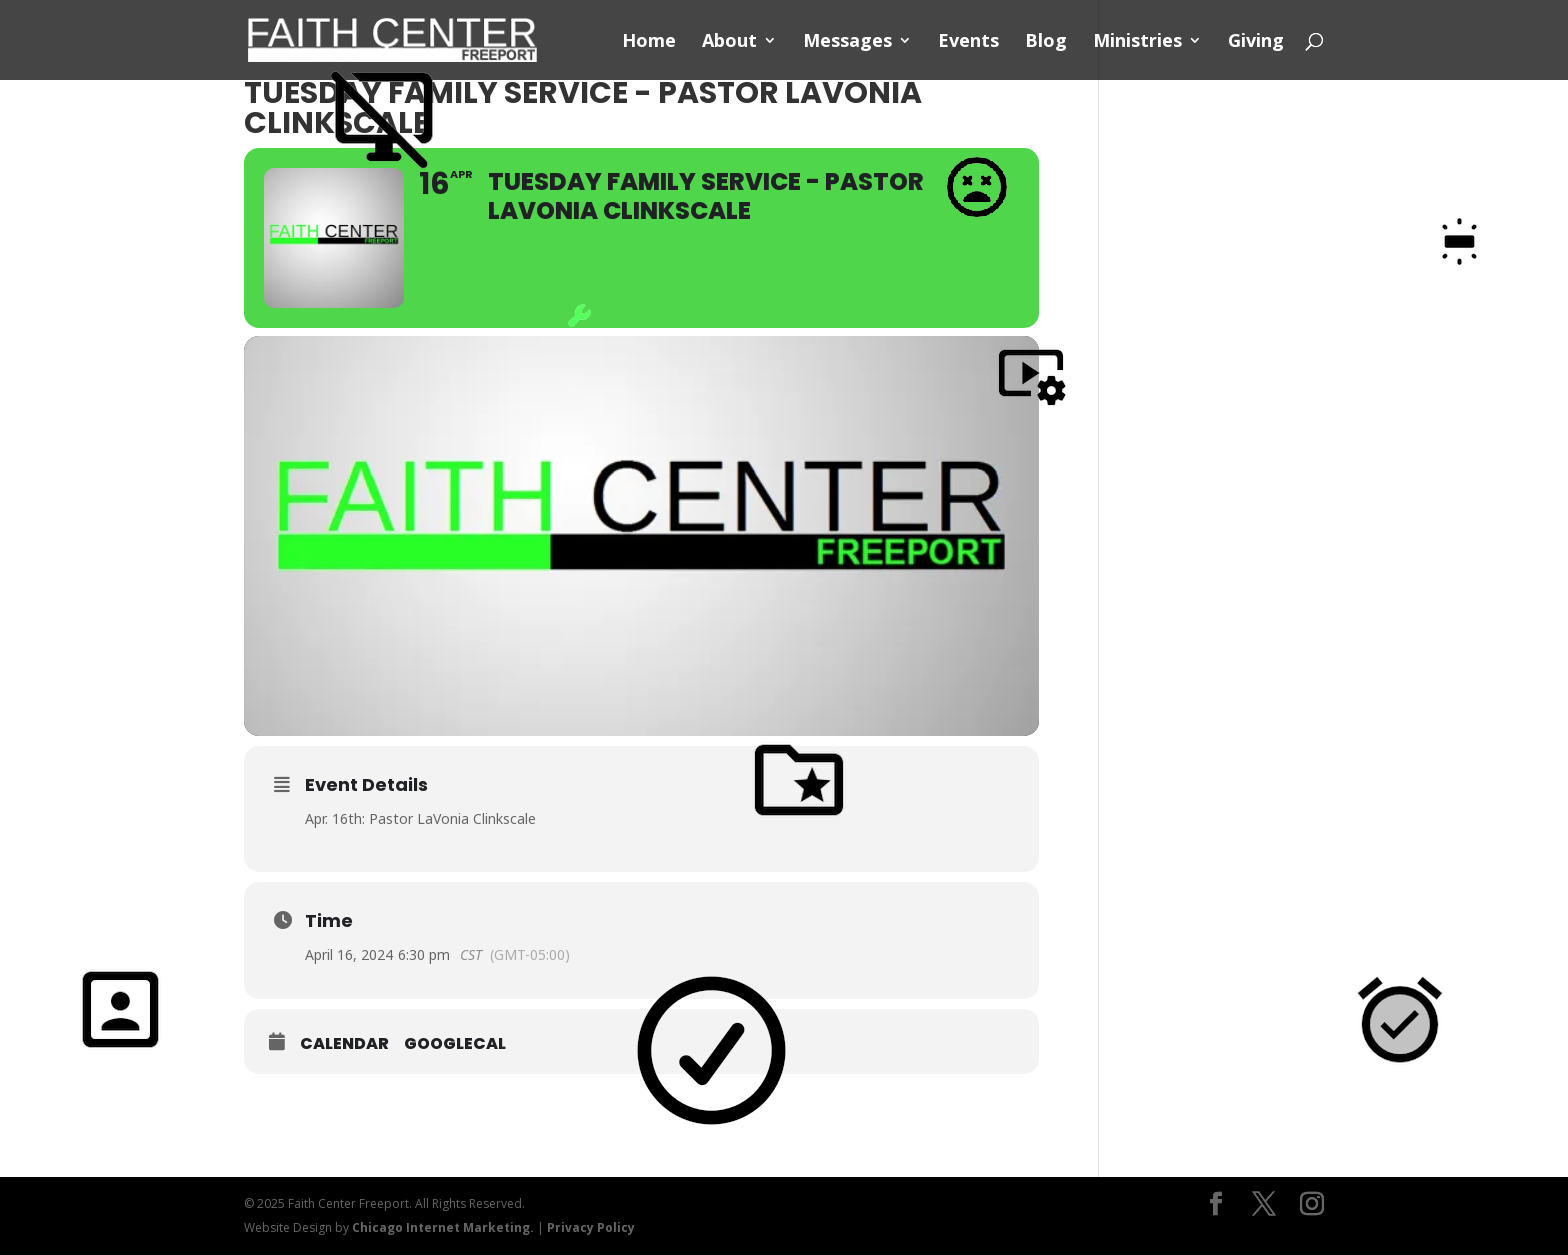 This screenshot has height=1255, width=1568. What do you see at coordinates (384, 117) in the screenshot?
I see `desktop access is disabled or unavailable` at bounding box center [384, 117].